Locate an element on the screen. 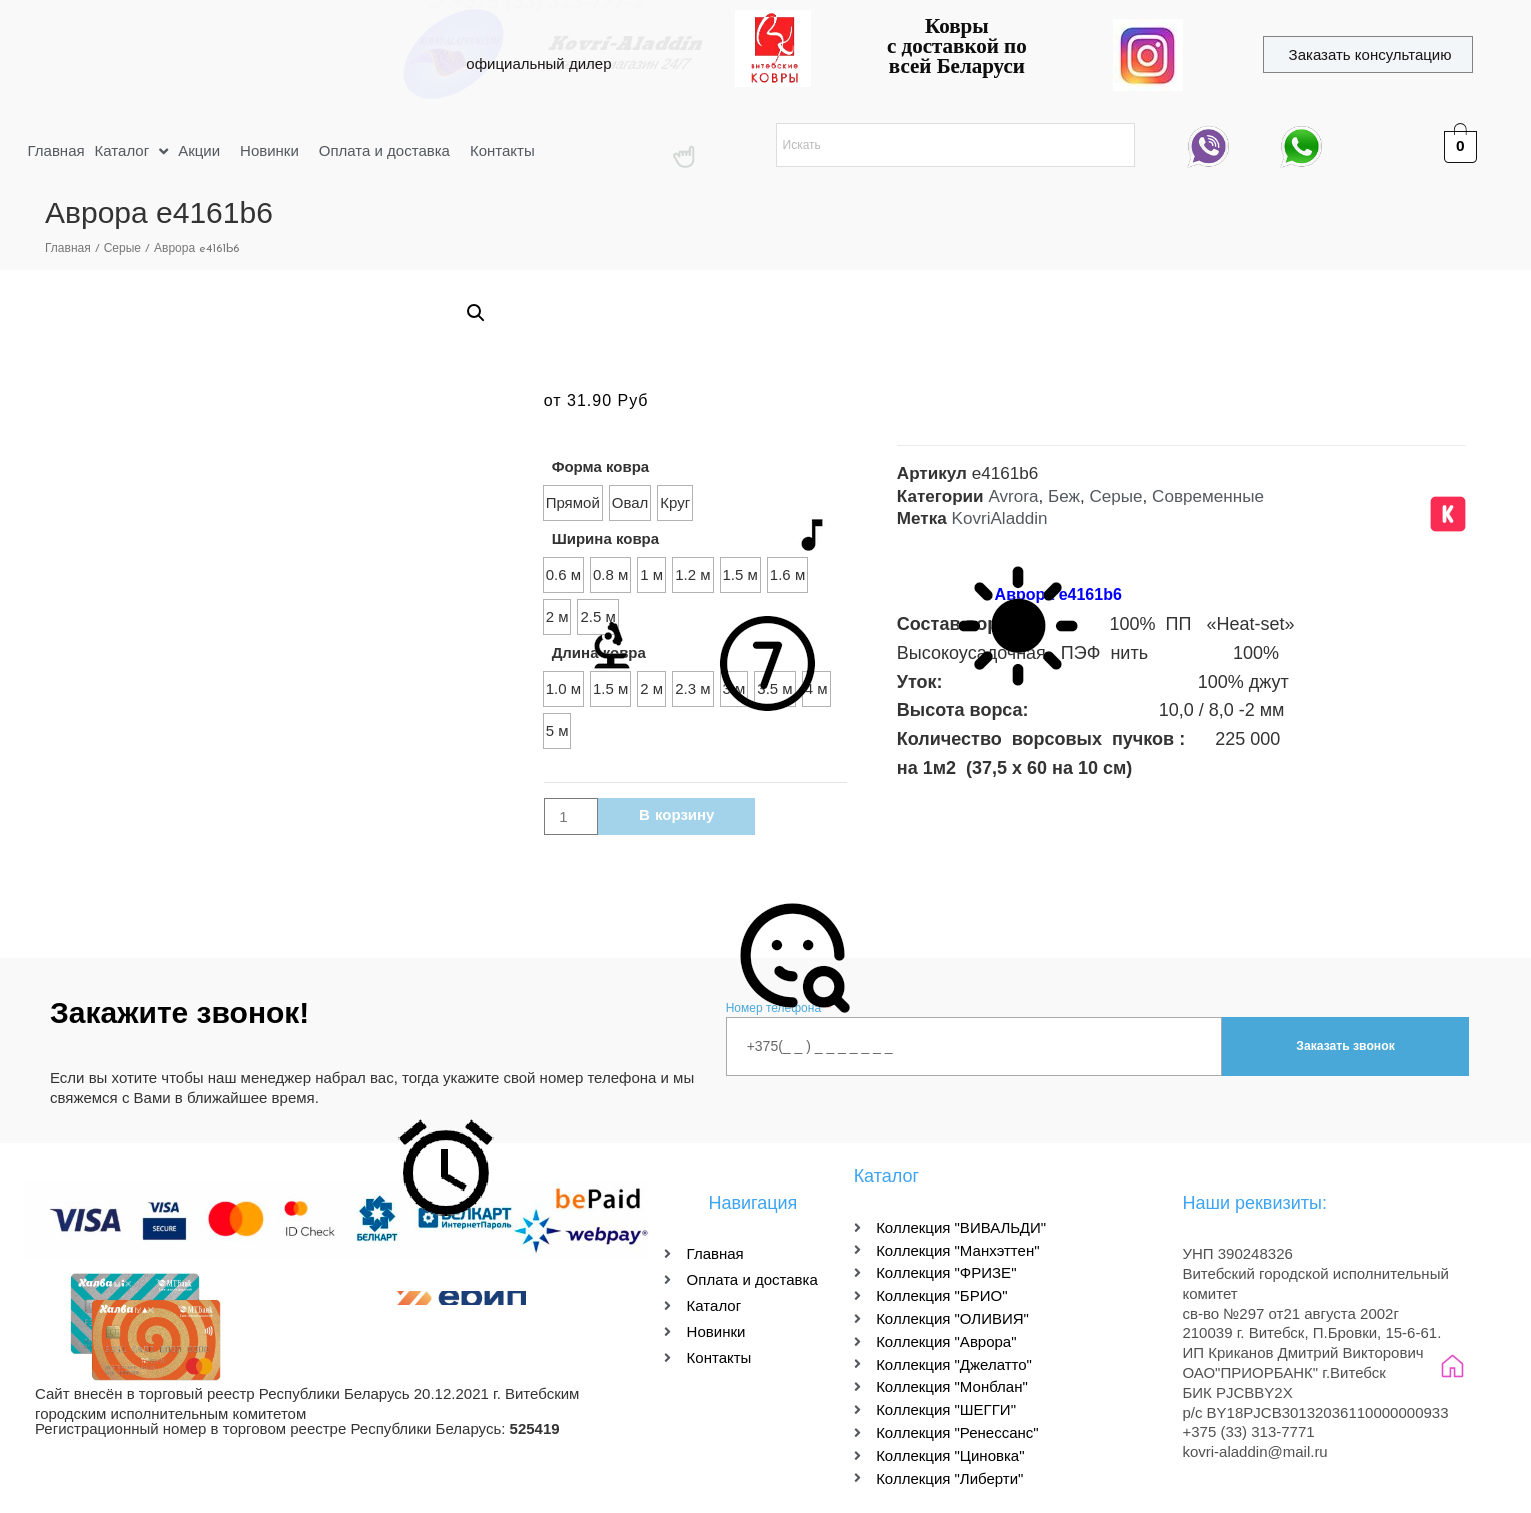  indicates step 7 in a numbered sequence is located at coordinates (767, 663).